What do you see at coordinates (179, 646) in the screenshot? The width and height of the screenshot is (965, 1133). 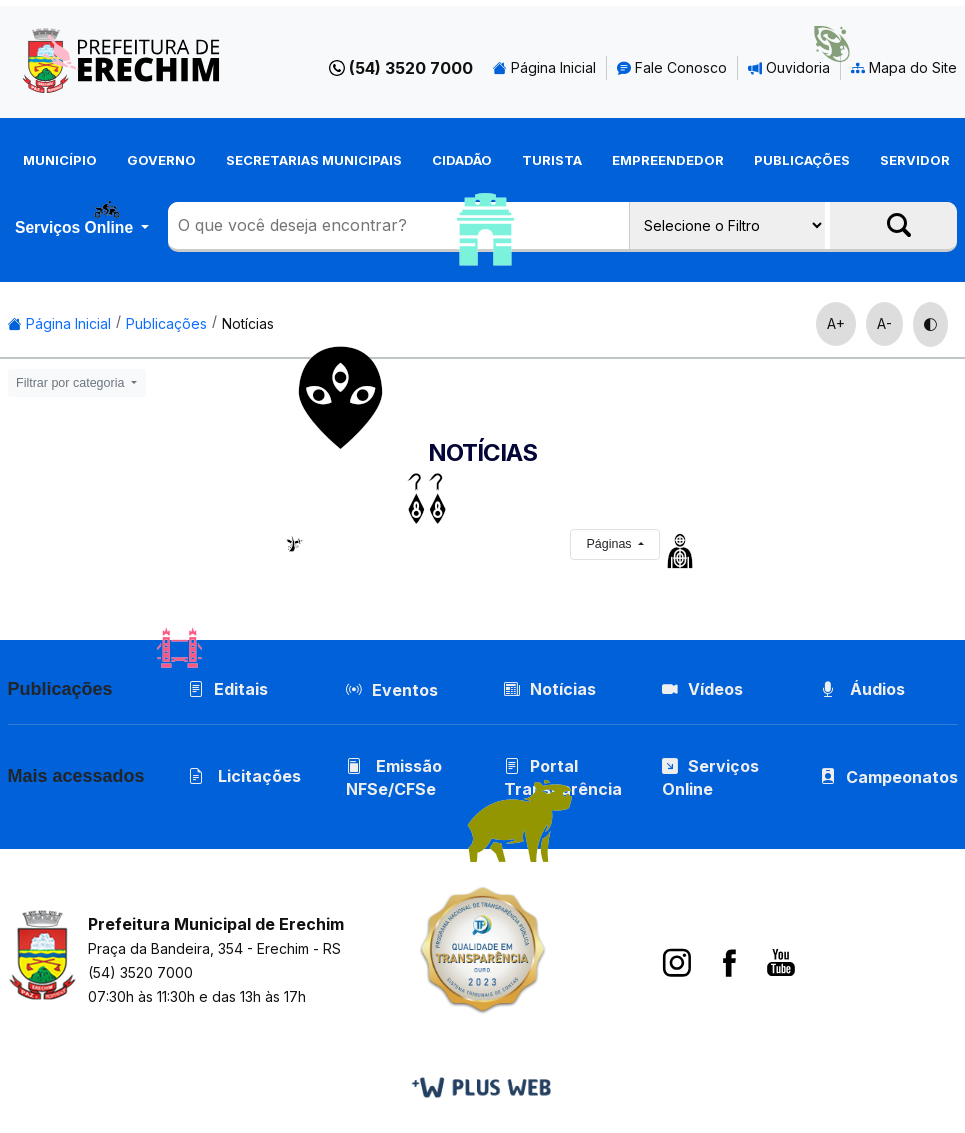 I see `view London landmarks or attractions` at bounding box center [179, 646].